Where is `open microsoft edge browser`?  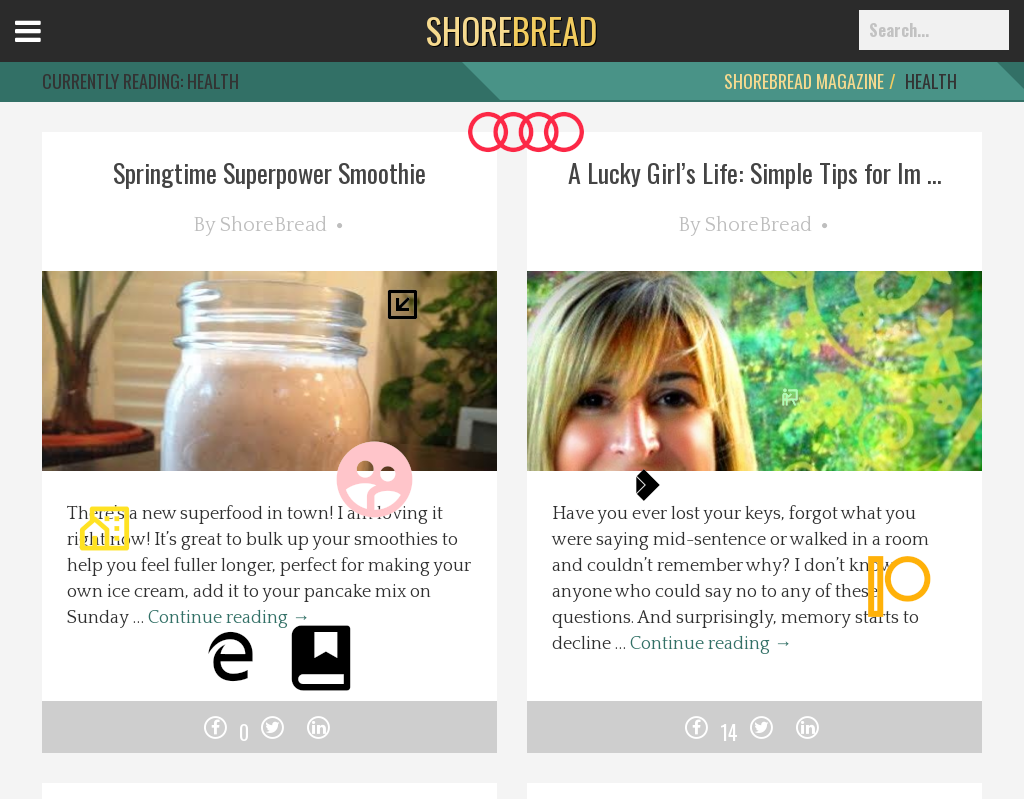
open microsoft edge browser is located at coordinates (230, 656).